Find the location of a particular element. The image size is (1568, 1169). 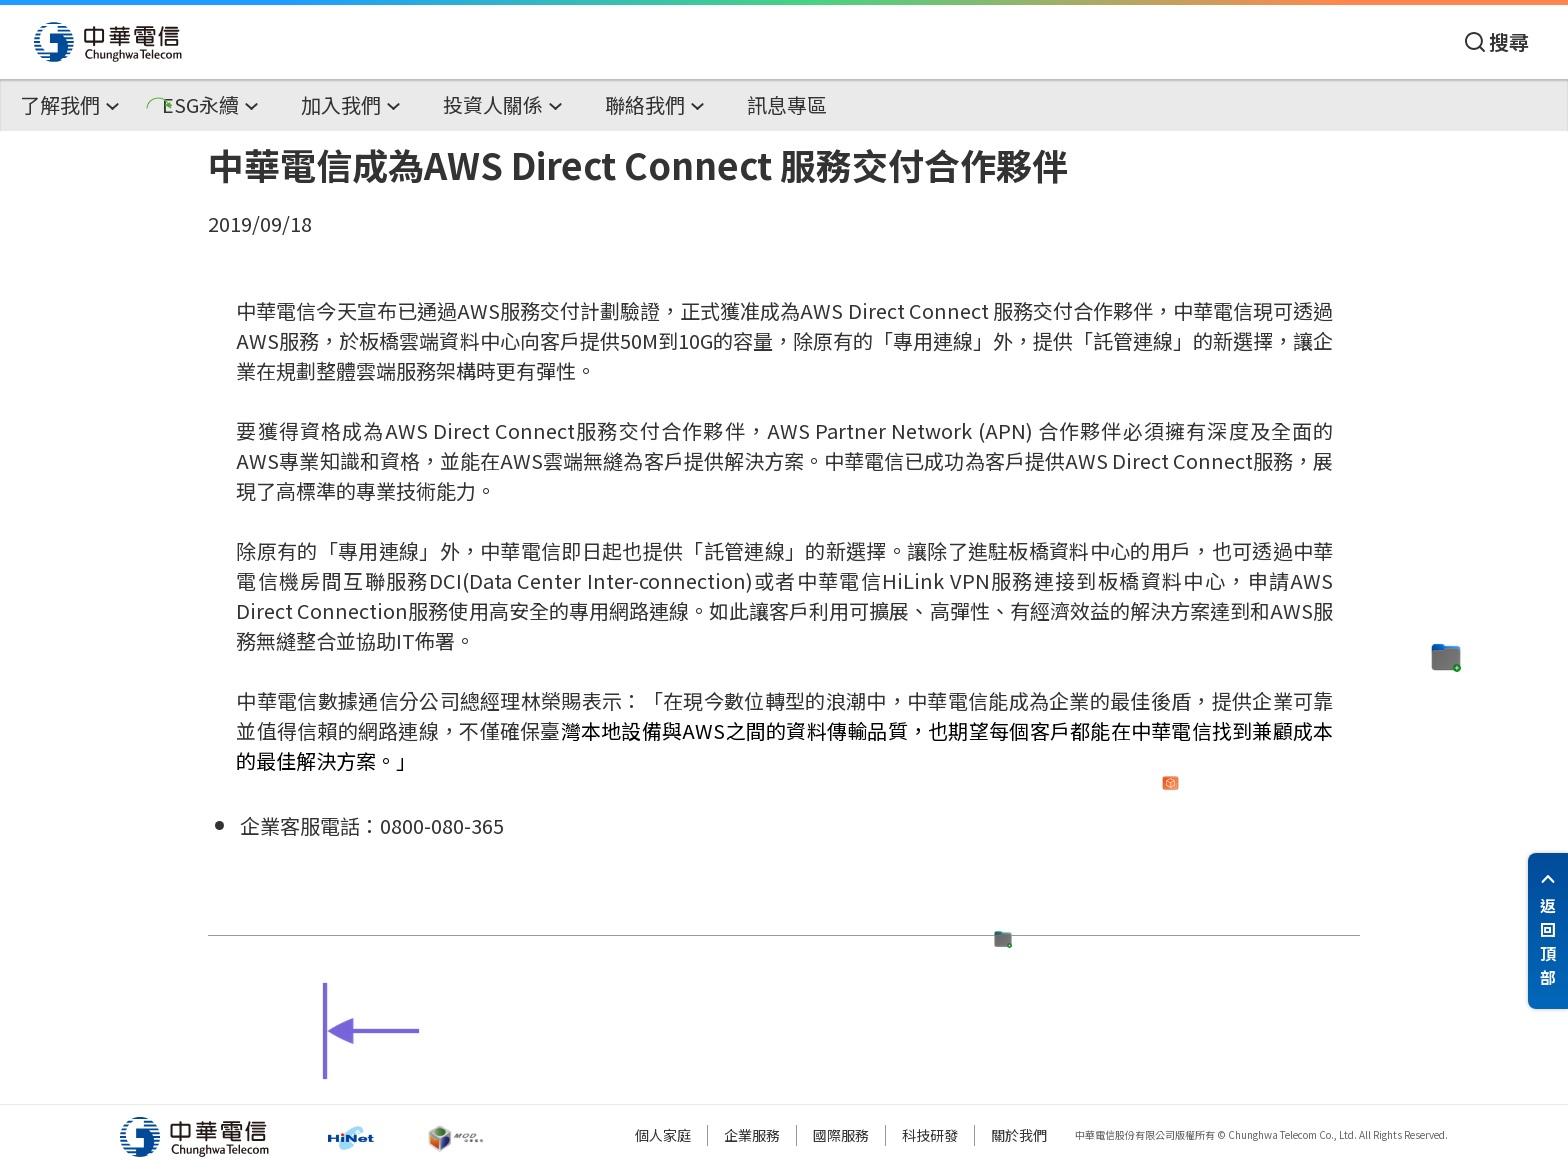

an ascii stl 3d model file is located at coordinates (1170, 782).